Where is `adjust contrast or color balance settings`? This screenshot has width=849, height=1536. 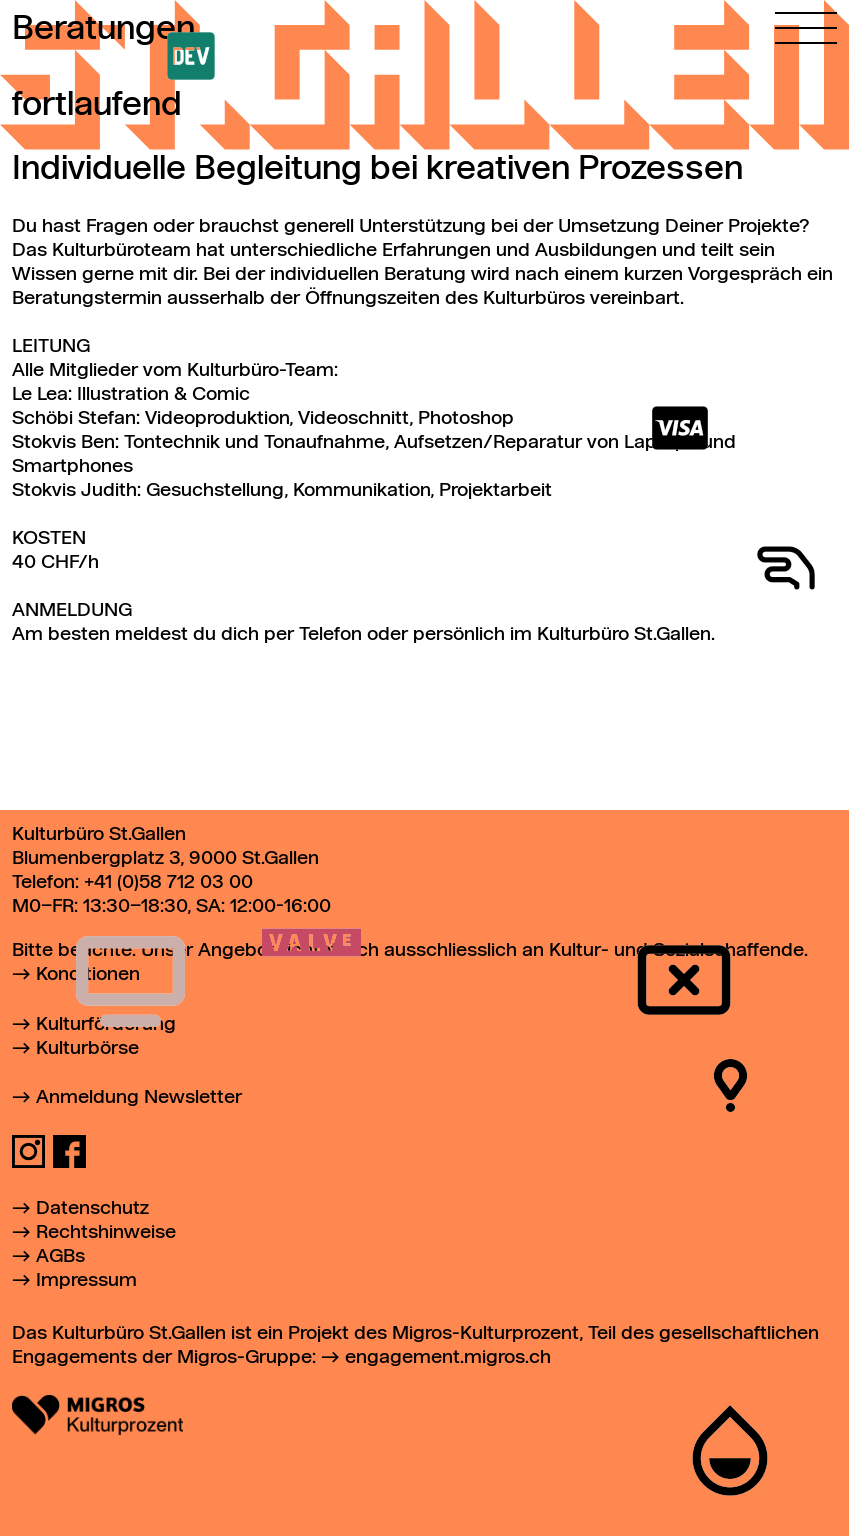 adjust contrast or color balance settings is located at coordinates (730, 1454).